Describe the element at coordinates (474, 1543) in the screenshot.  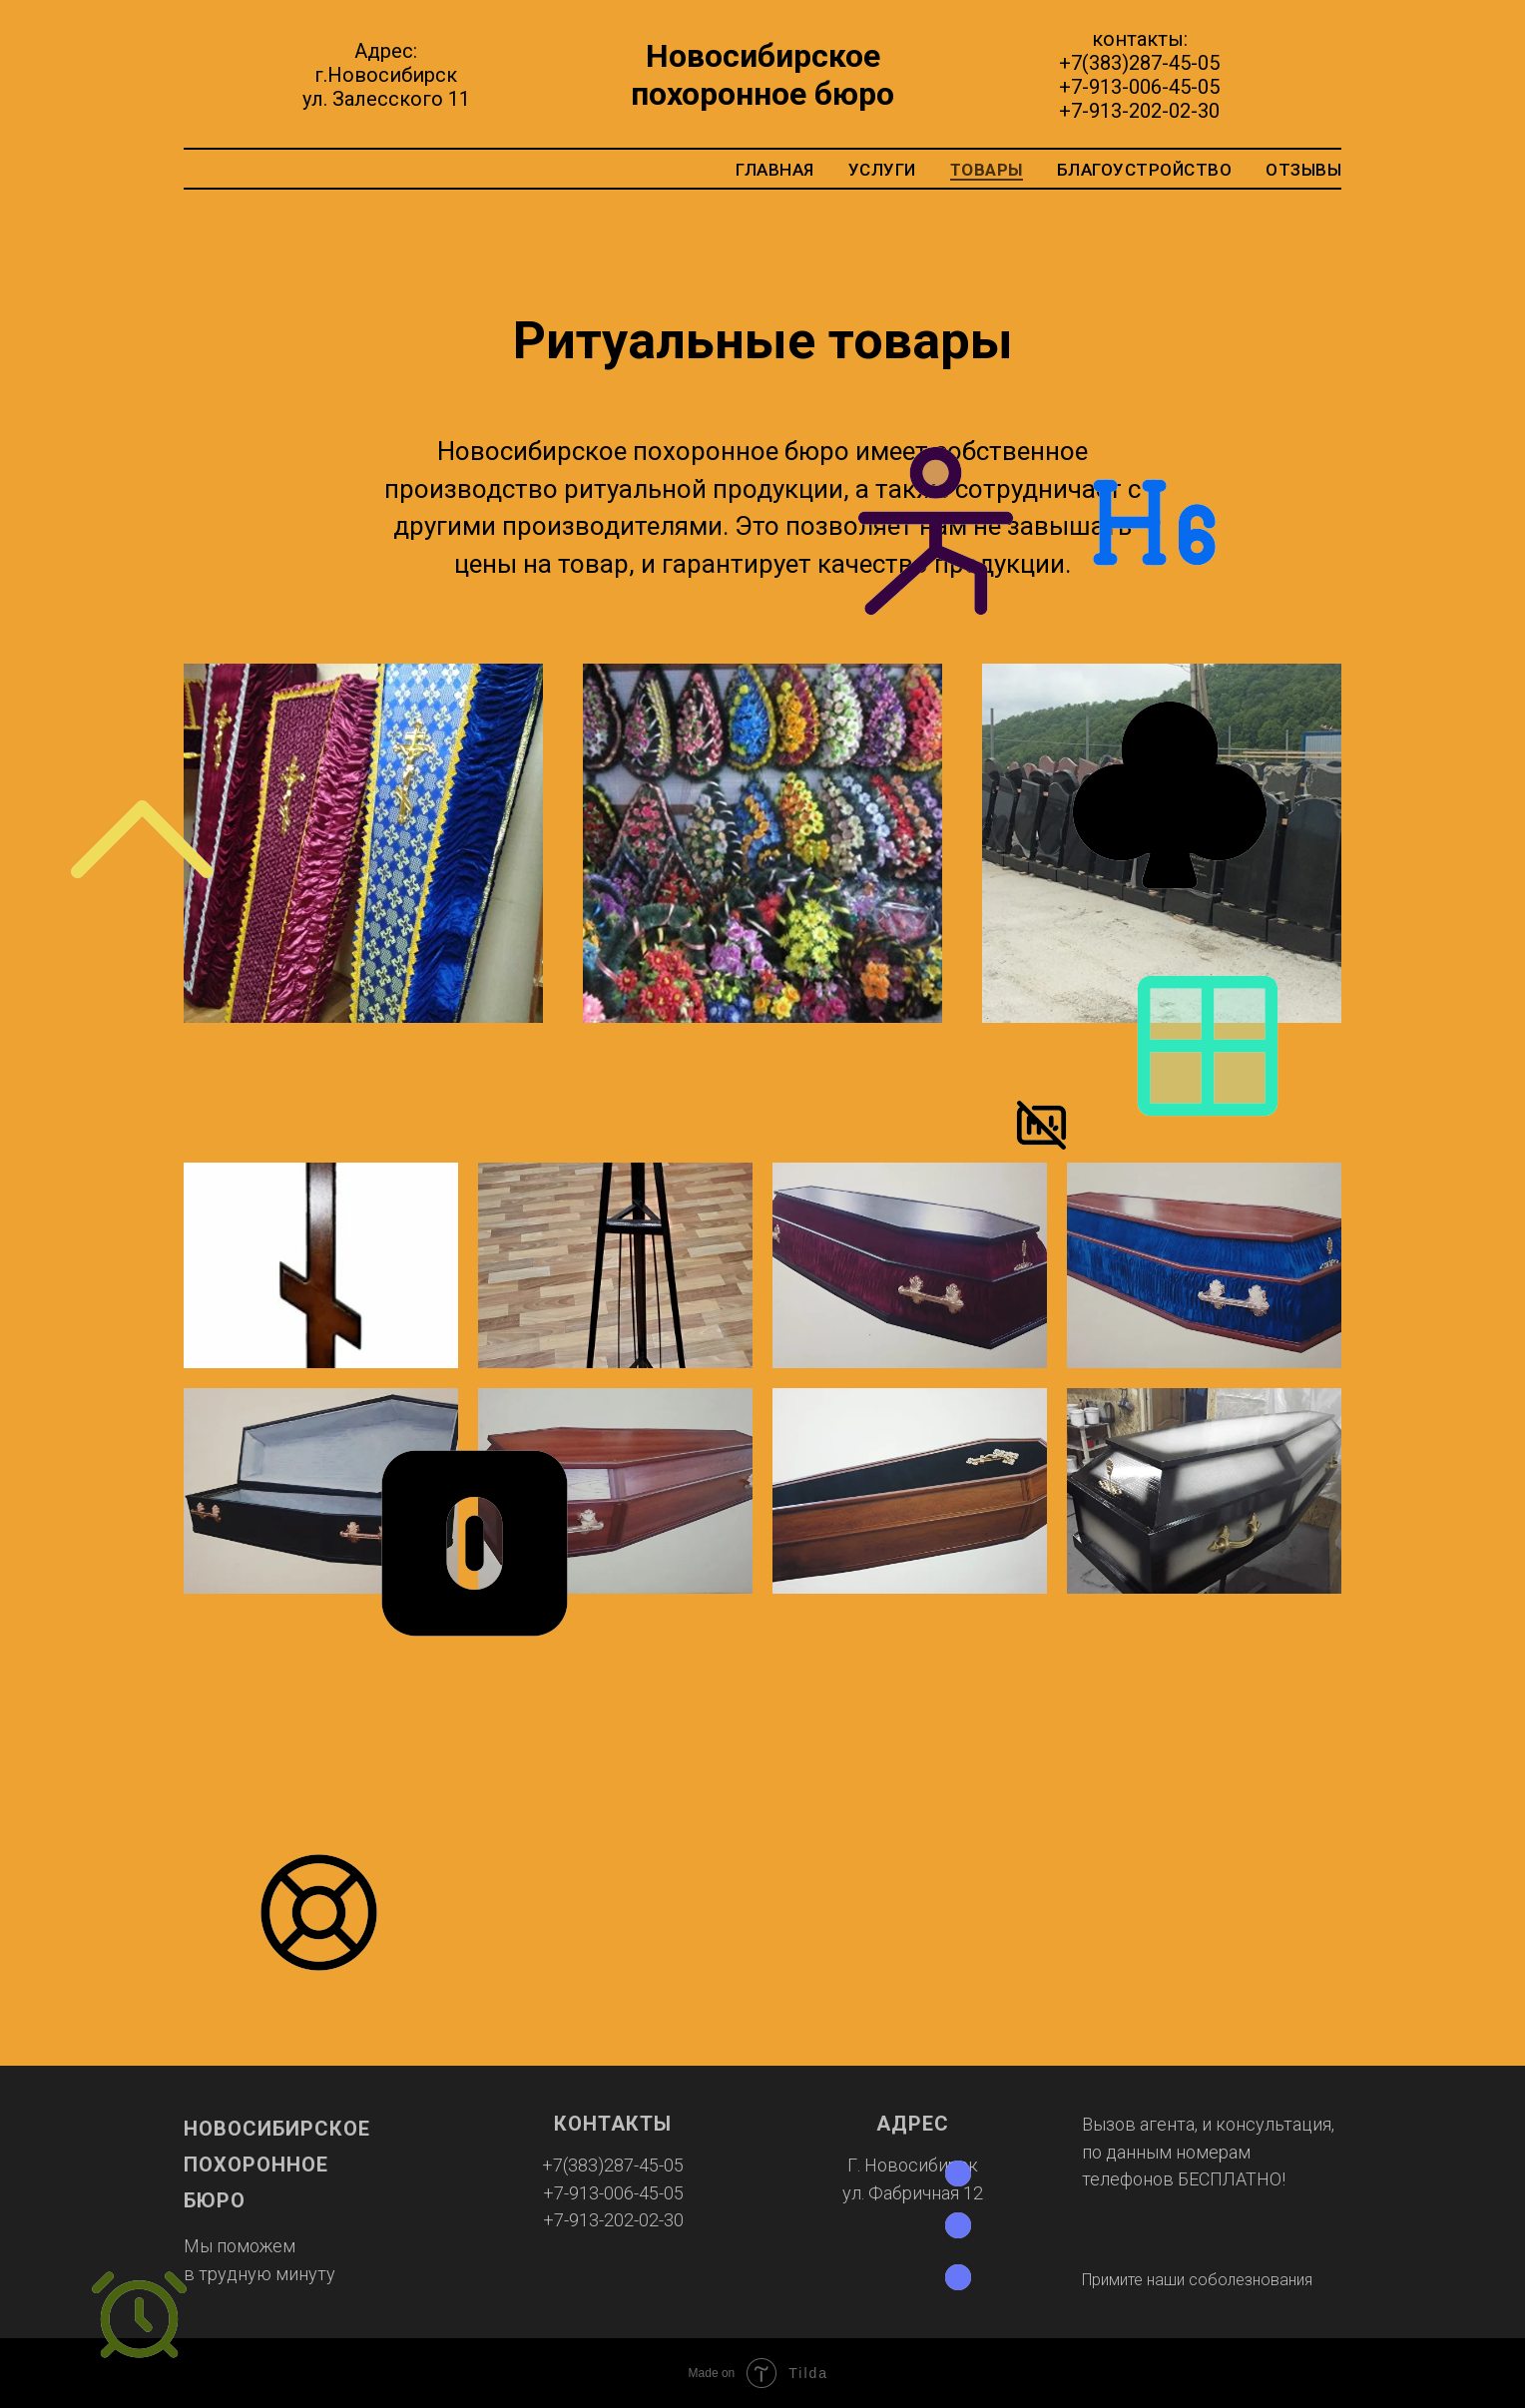
I see `indicates zero items or empty count` at that location.